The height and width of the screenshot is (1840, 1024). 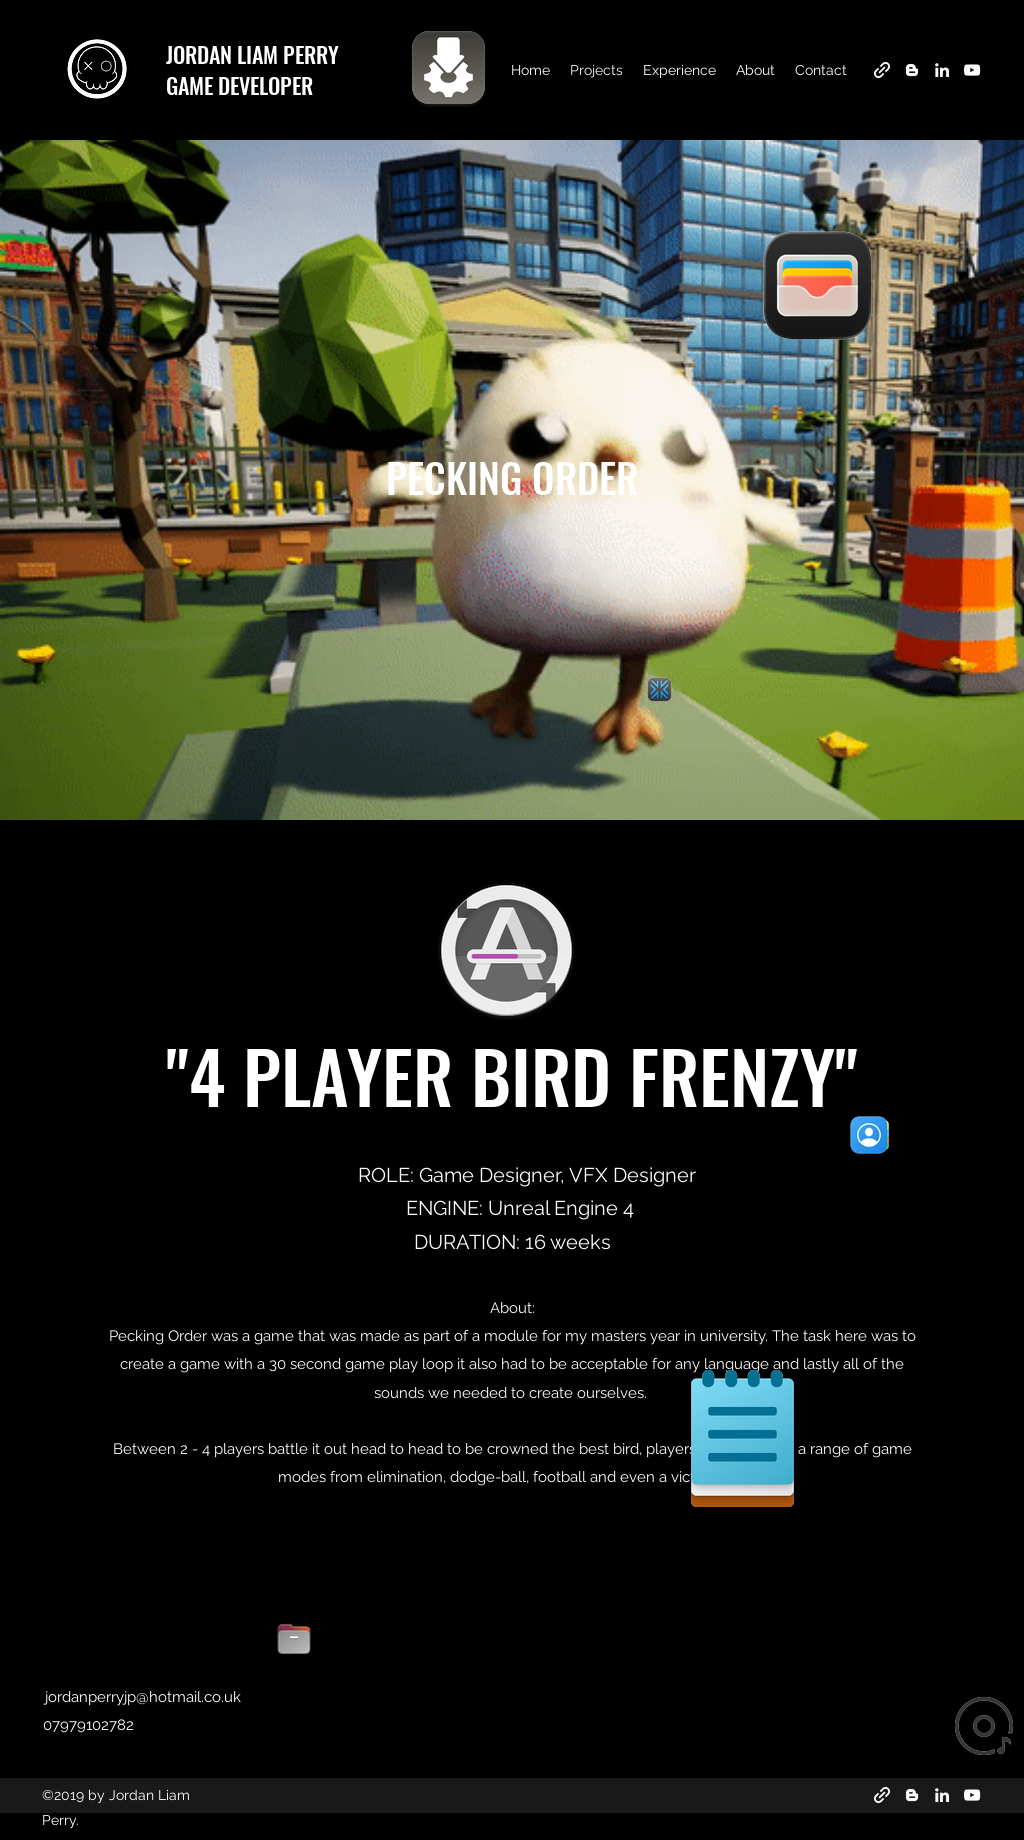 I want to click on open the communicator app, so click(x=869, y=1135).